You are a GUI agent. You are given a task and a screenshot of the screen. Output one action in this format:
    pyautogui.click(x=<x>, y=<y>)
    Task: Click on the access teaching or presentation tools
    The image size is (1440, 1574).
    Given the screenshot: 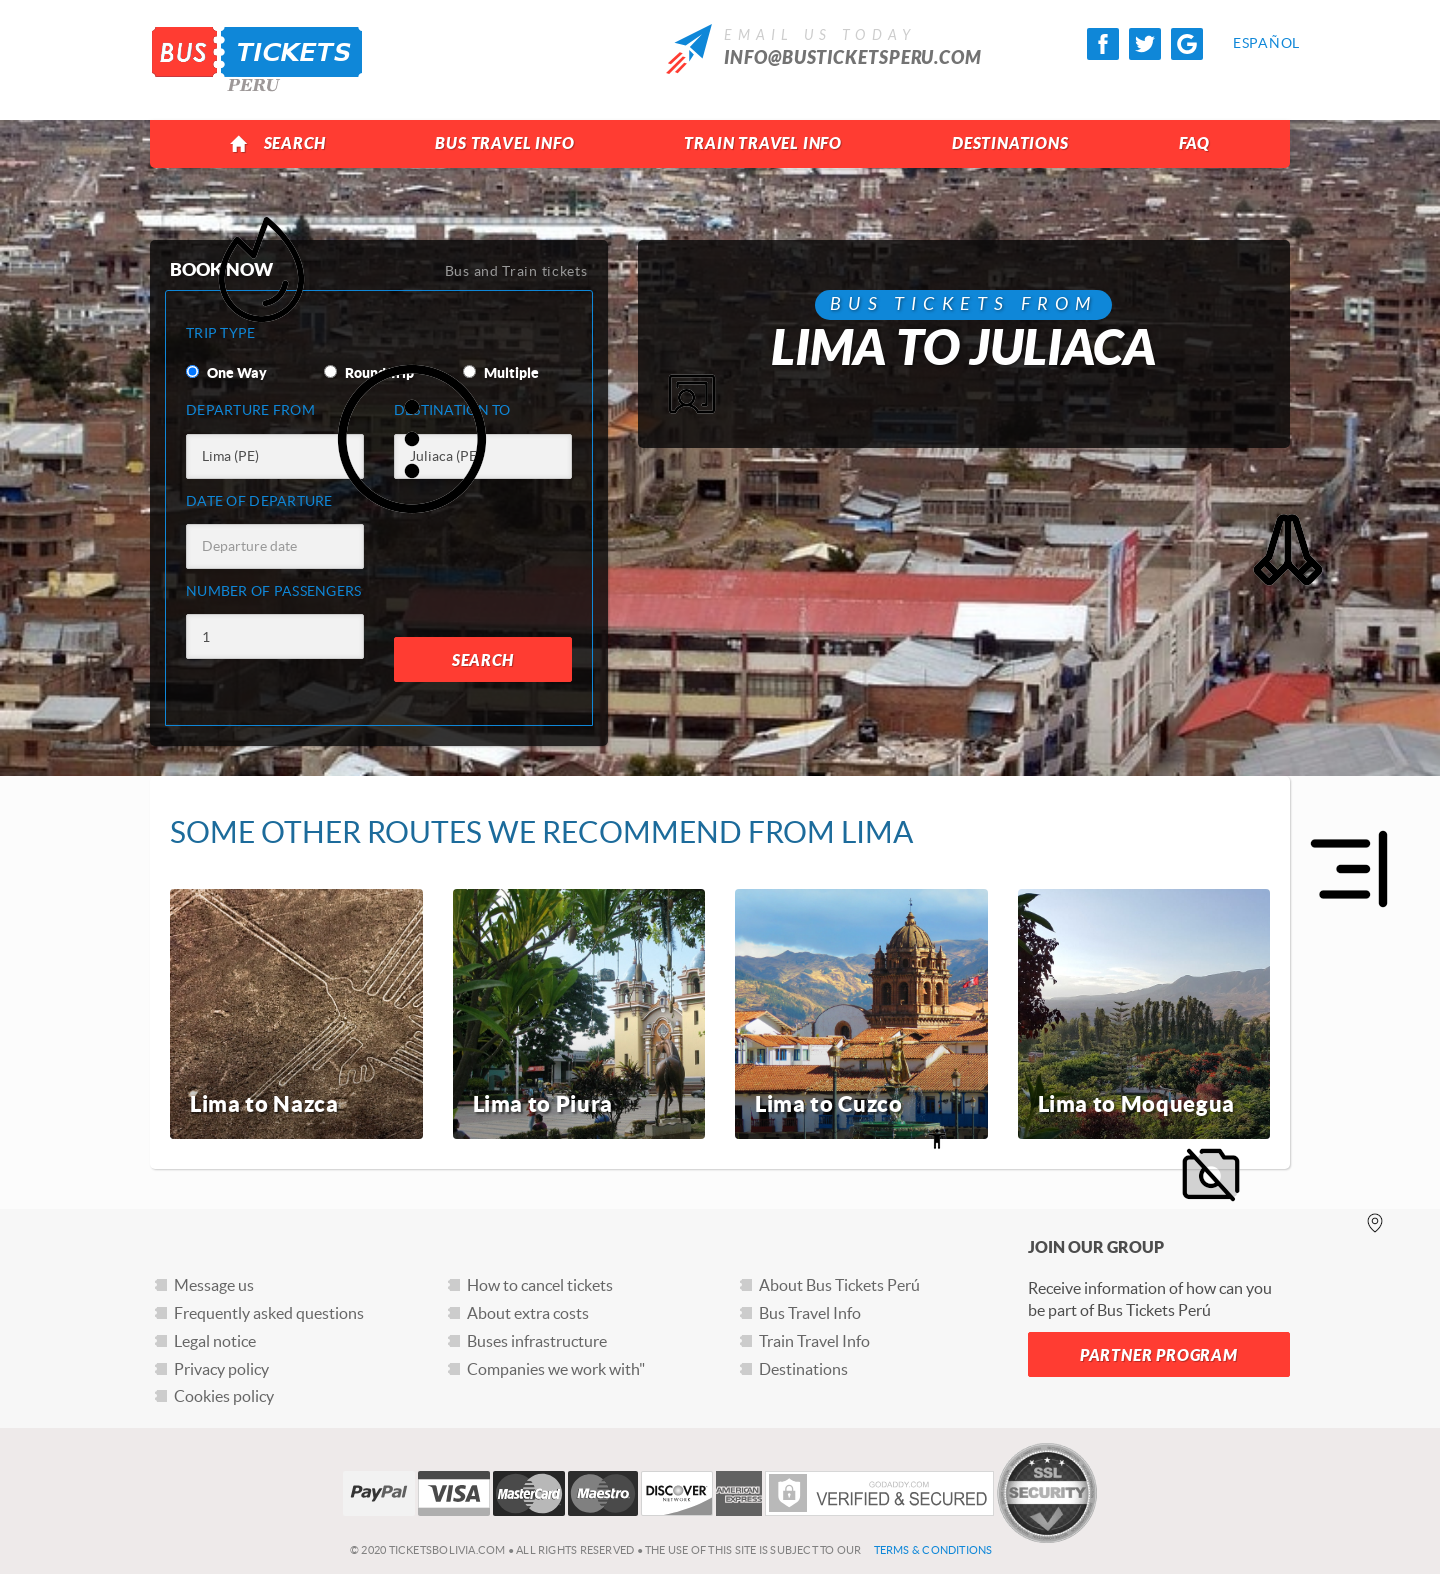 What is the action you would take?
    pyautogui.click(x=692, y=394)
    